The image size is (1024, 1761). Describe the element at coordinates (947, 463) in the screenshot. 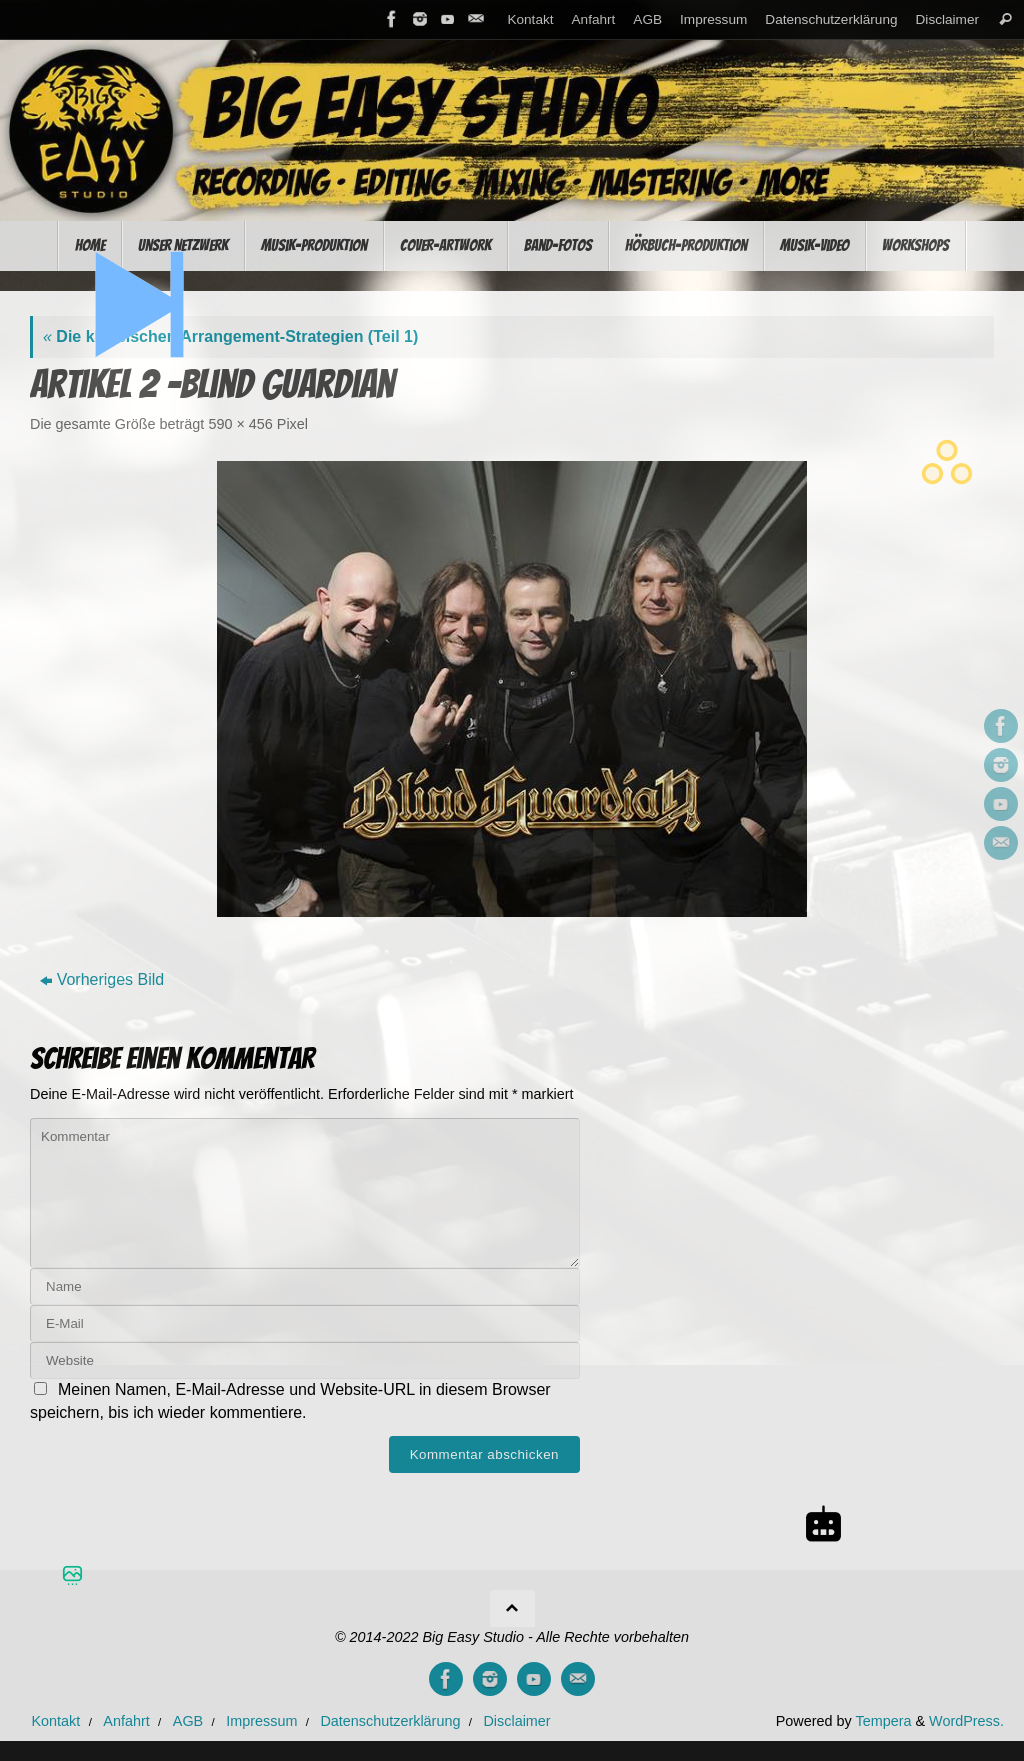

I see `view connected items or groups` at that location.